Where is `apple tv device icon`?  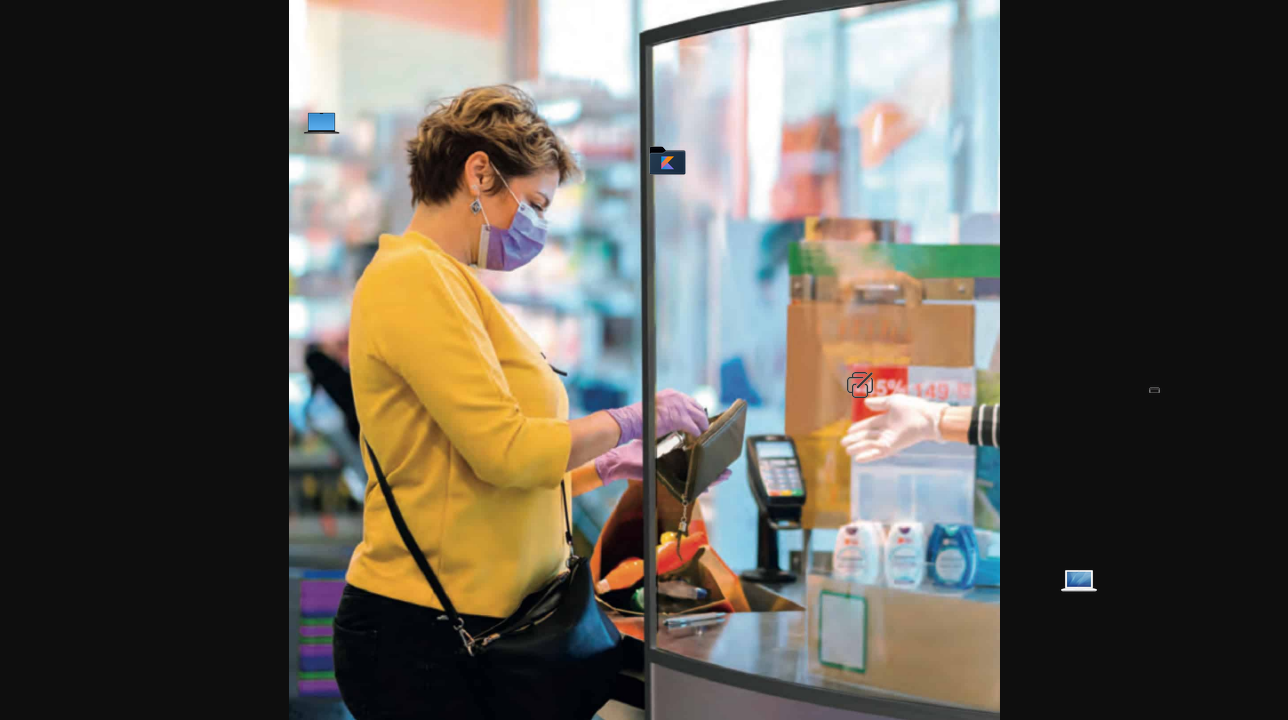
apple tv device icon is located at coordinates (1154, 388).